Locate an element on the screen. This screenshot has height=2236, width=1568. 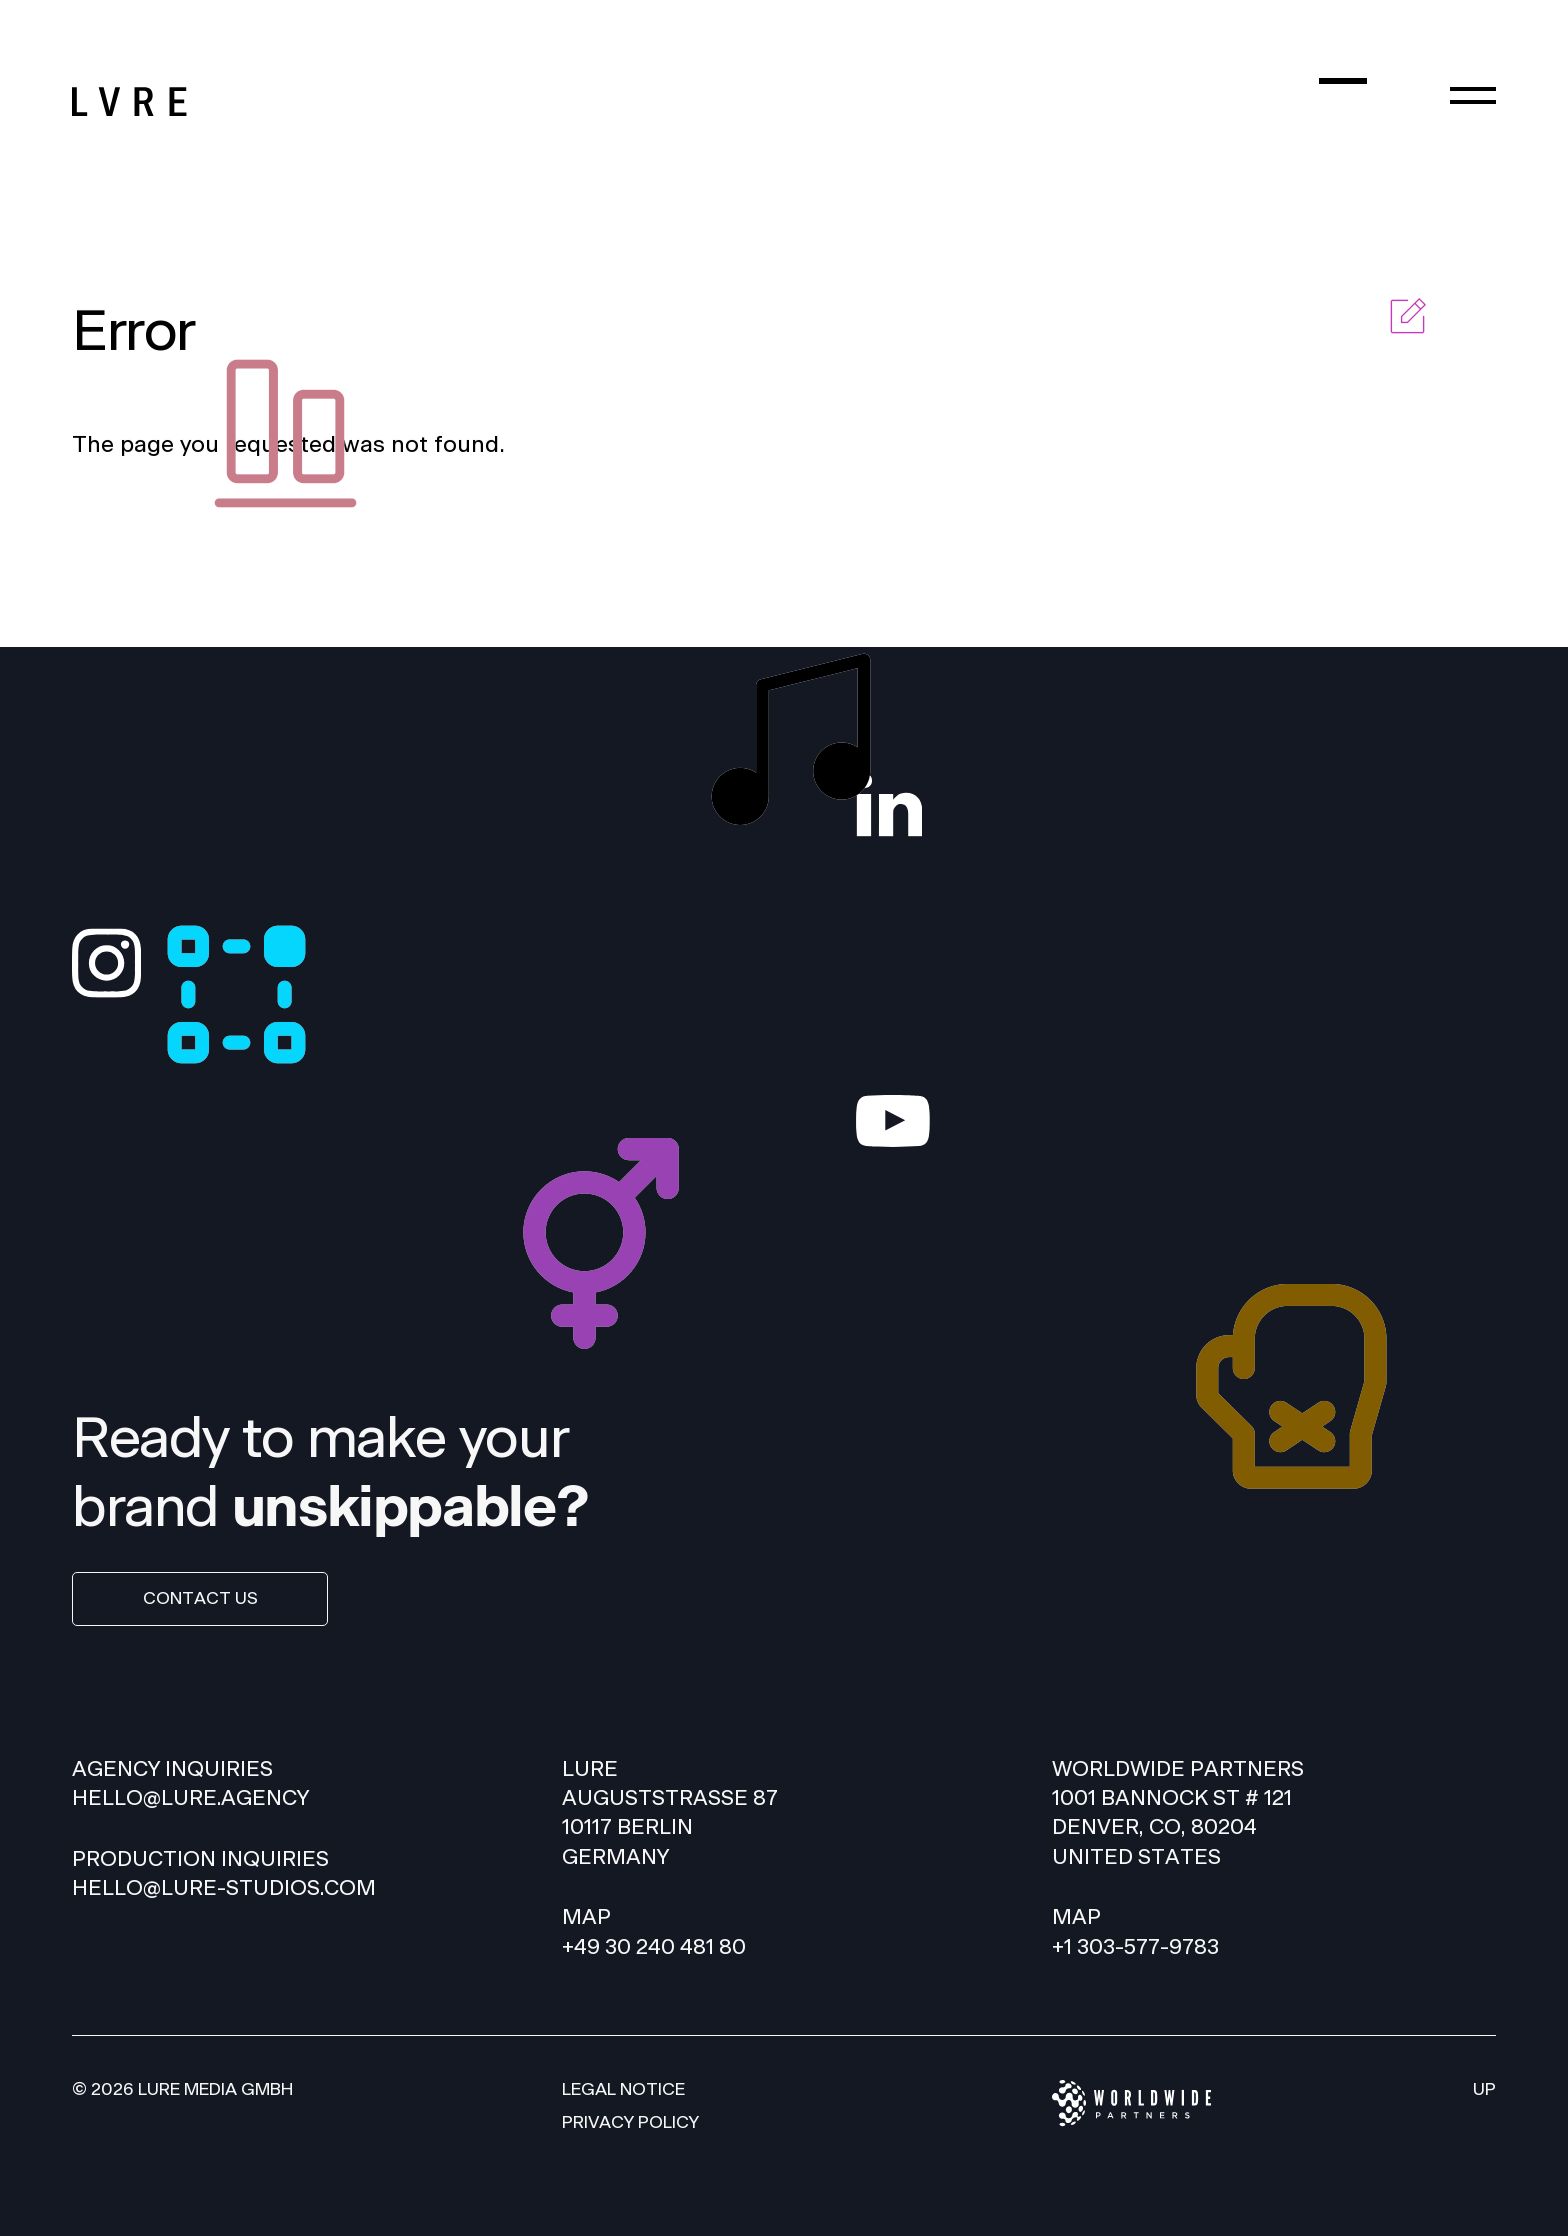
set transform anchor to top-right corner is located at coordinates (236, 994).